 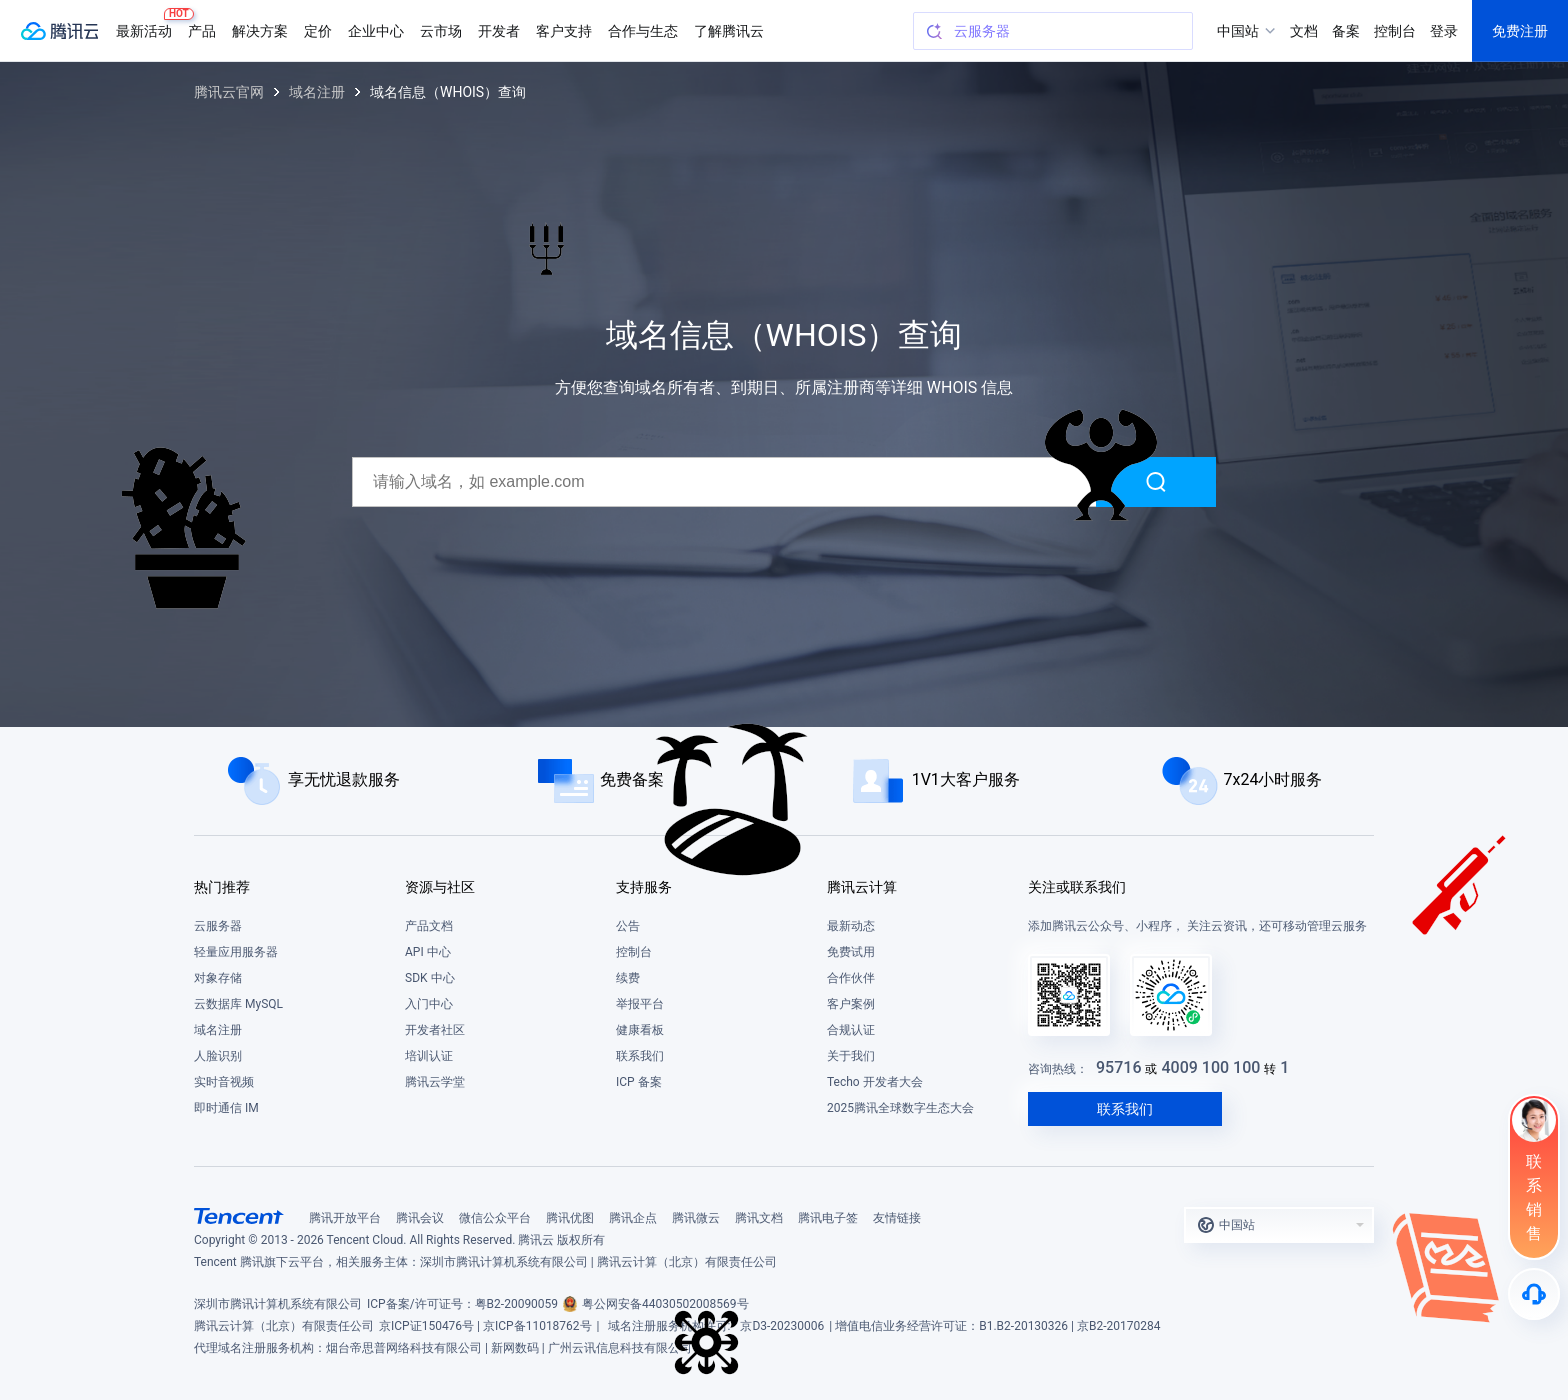 What do you see at coordinates (187, 528) in the screenshot?
I see `decorative plant or garden category indicator` at bounding box center [187, 528].